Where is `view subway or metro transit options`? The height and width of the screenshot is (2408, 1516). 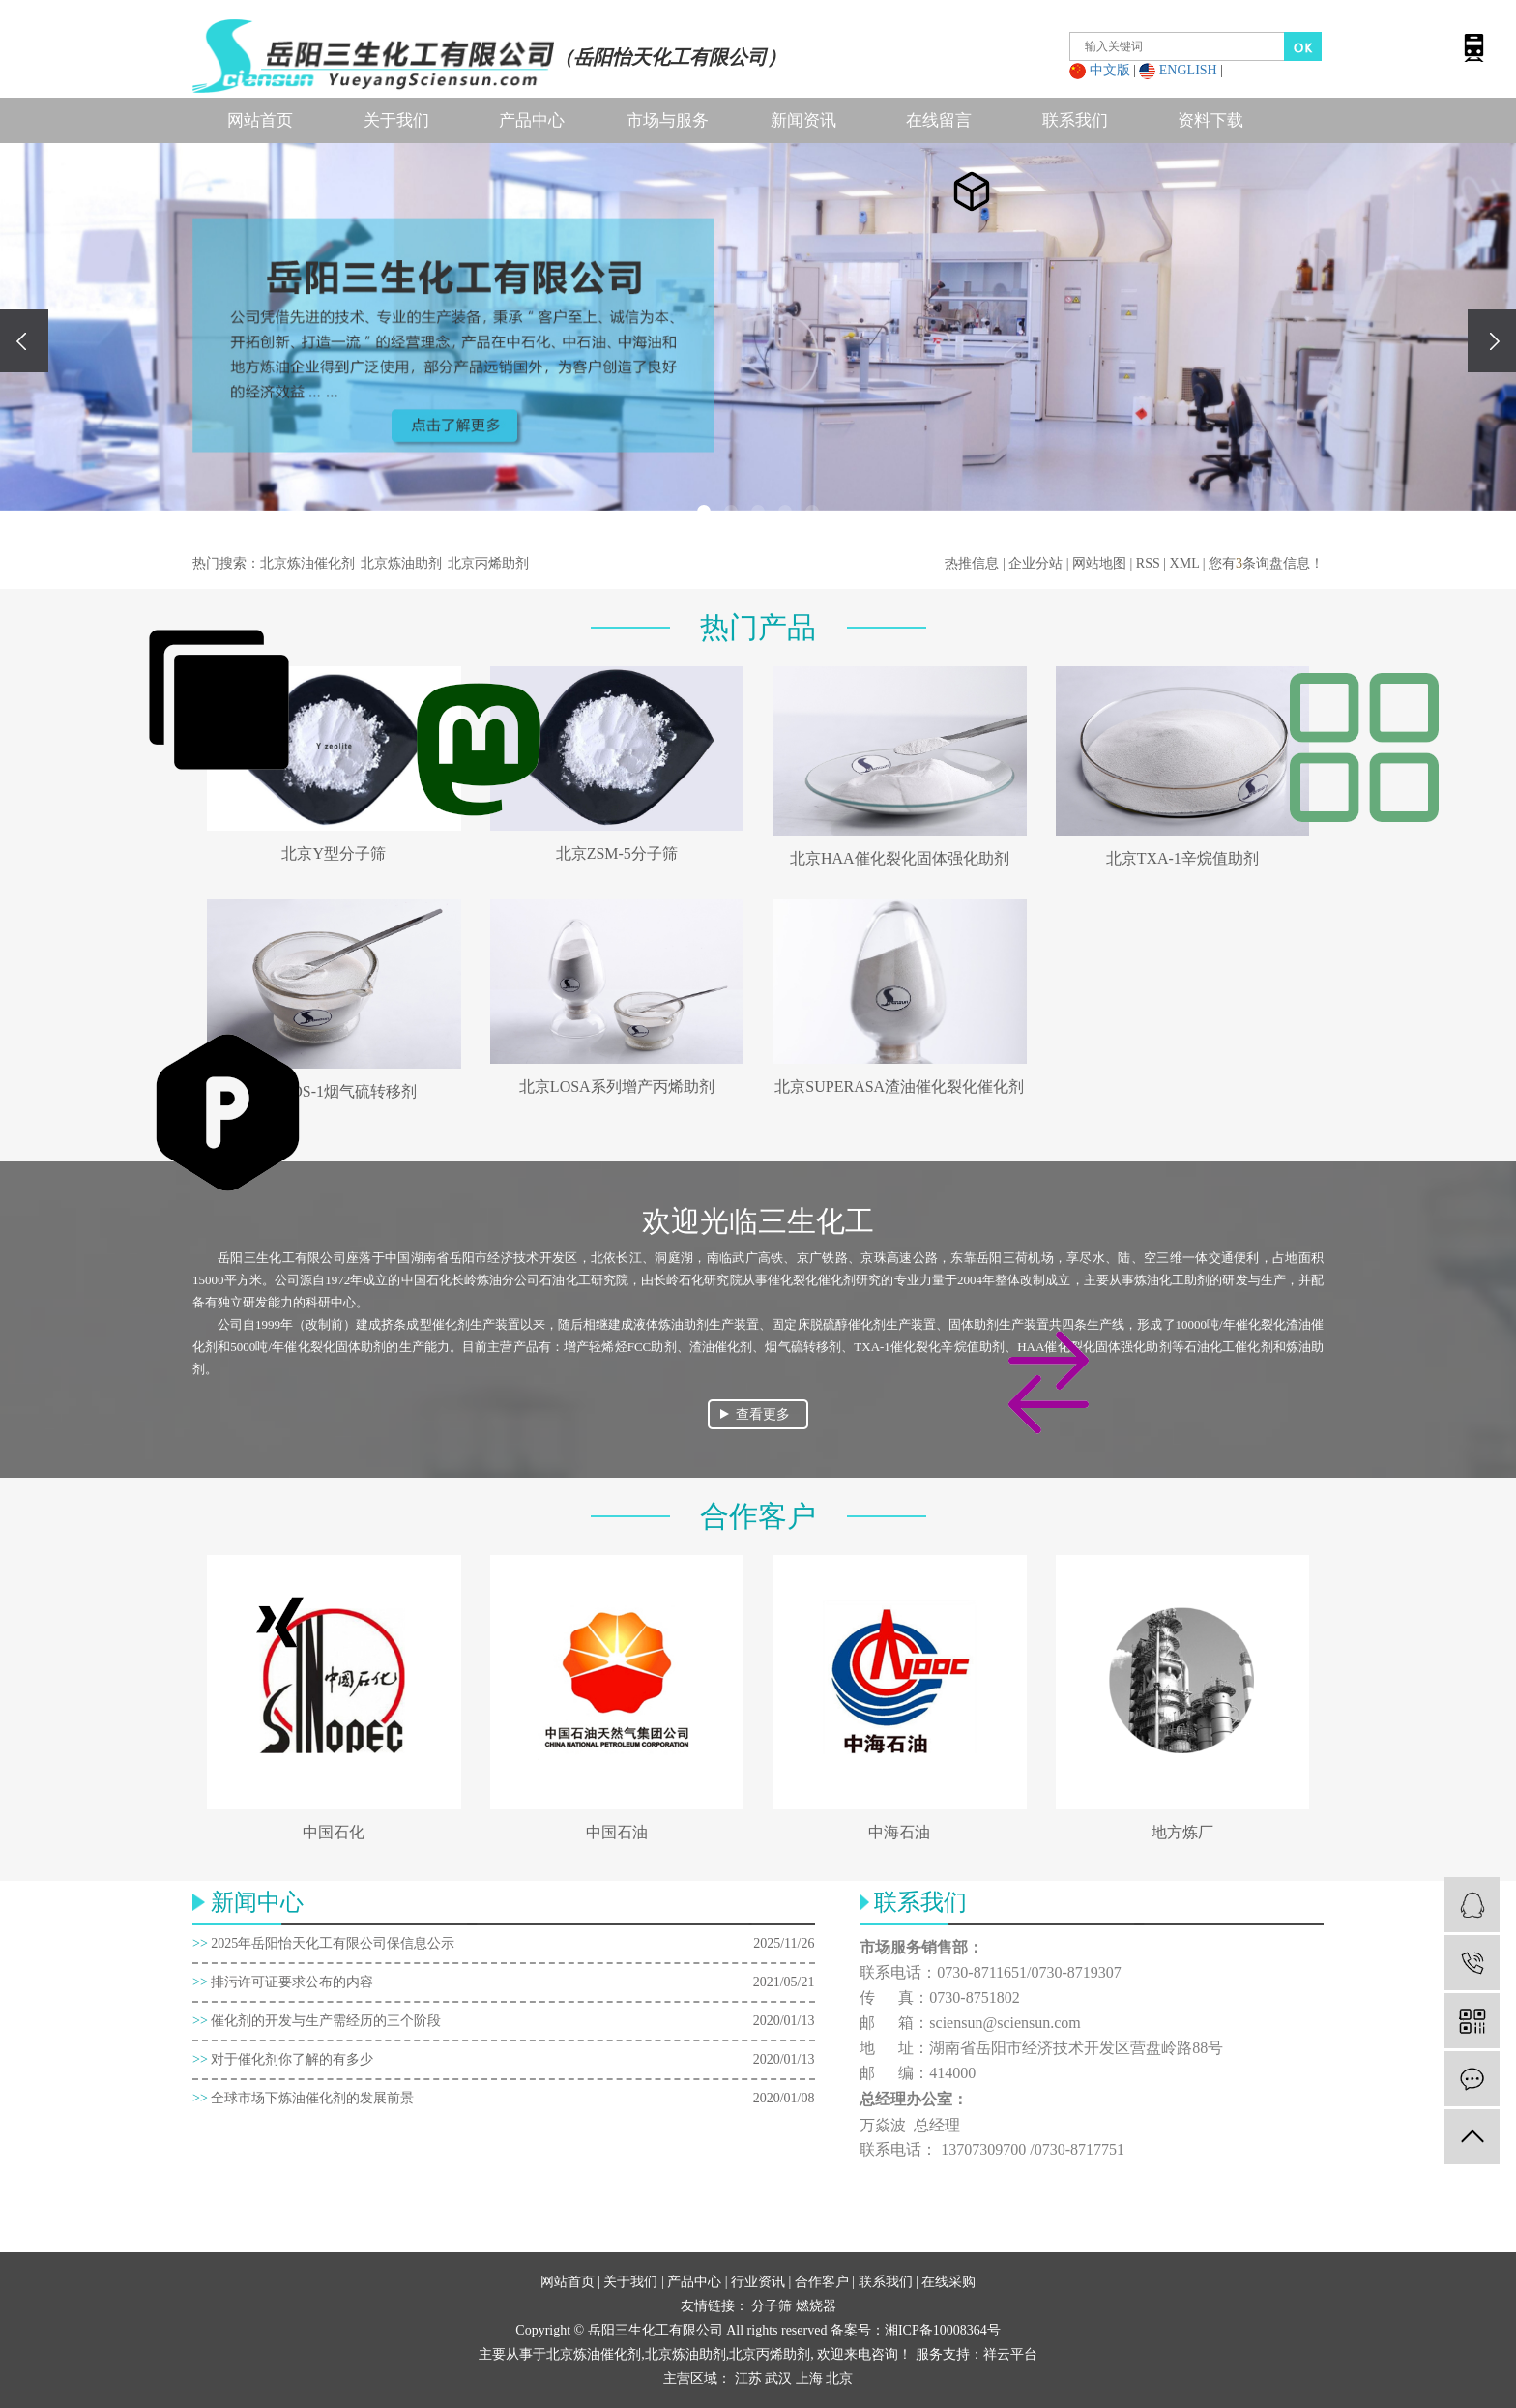 view subway or metro transit options is located at coordinates (1473, 47).